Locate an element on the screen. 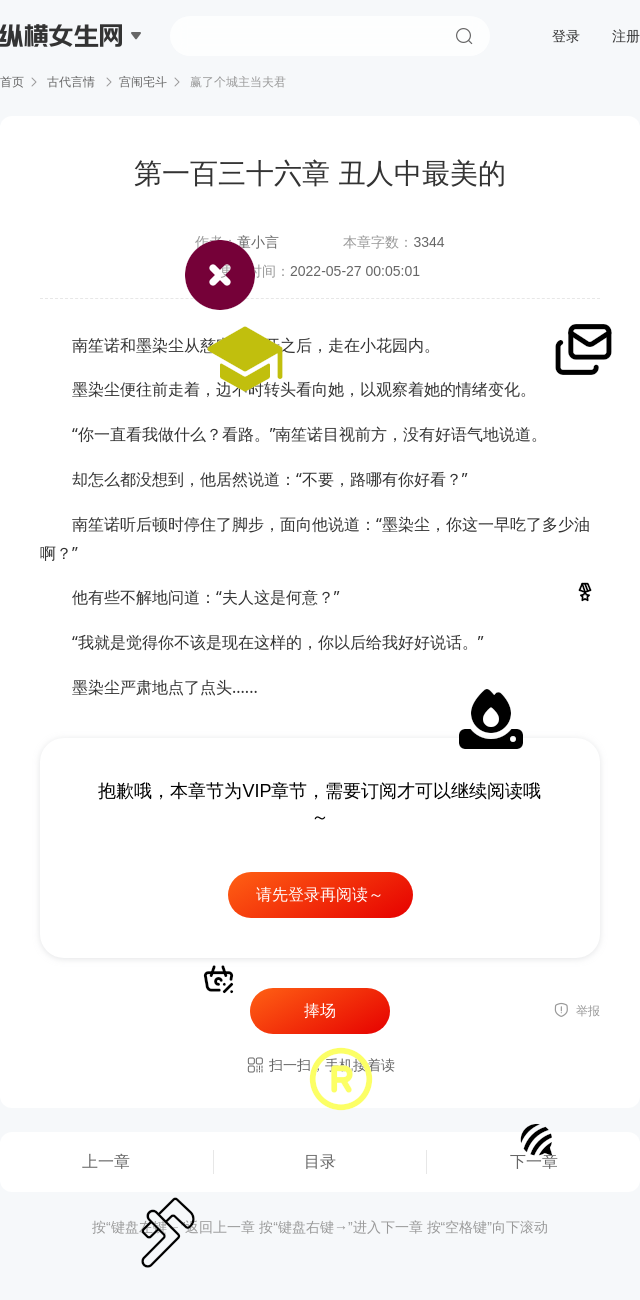 This screenshot has height=1300, width=640. view all emails in inbox is located at coordinates (583, 349).